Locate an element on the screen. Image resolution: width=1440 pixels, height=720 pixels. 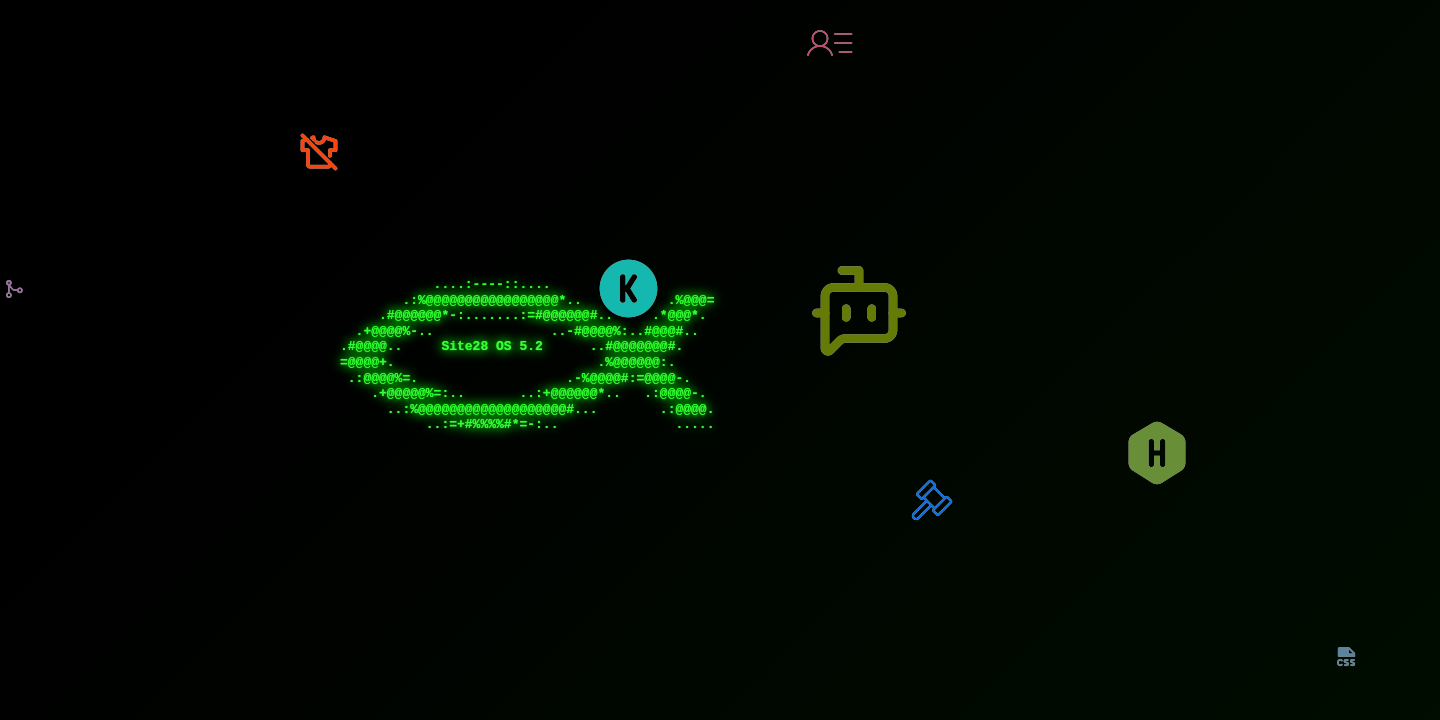
merge branches in version control is located at coordinates (13, 289).